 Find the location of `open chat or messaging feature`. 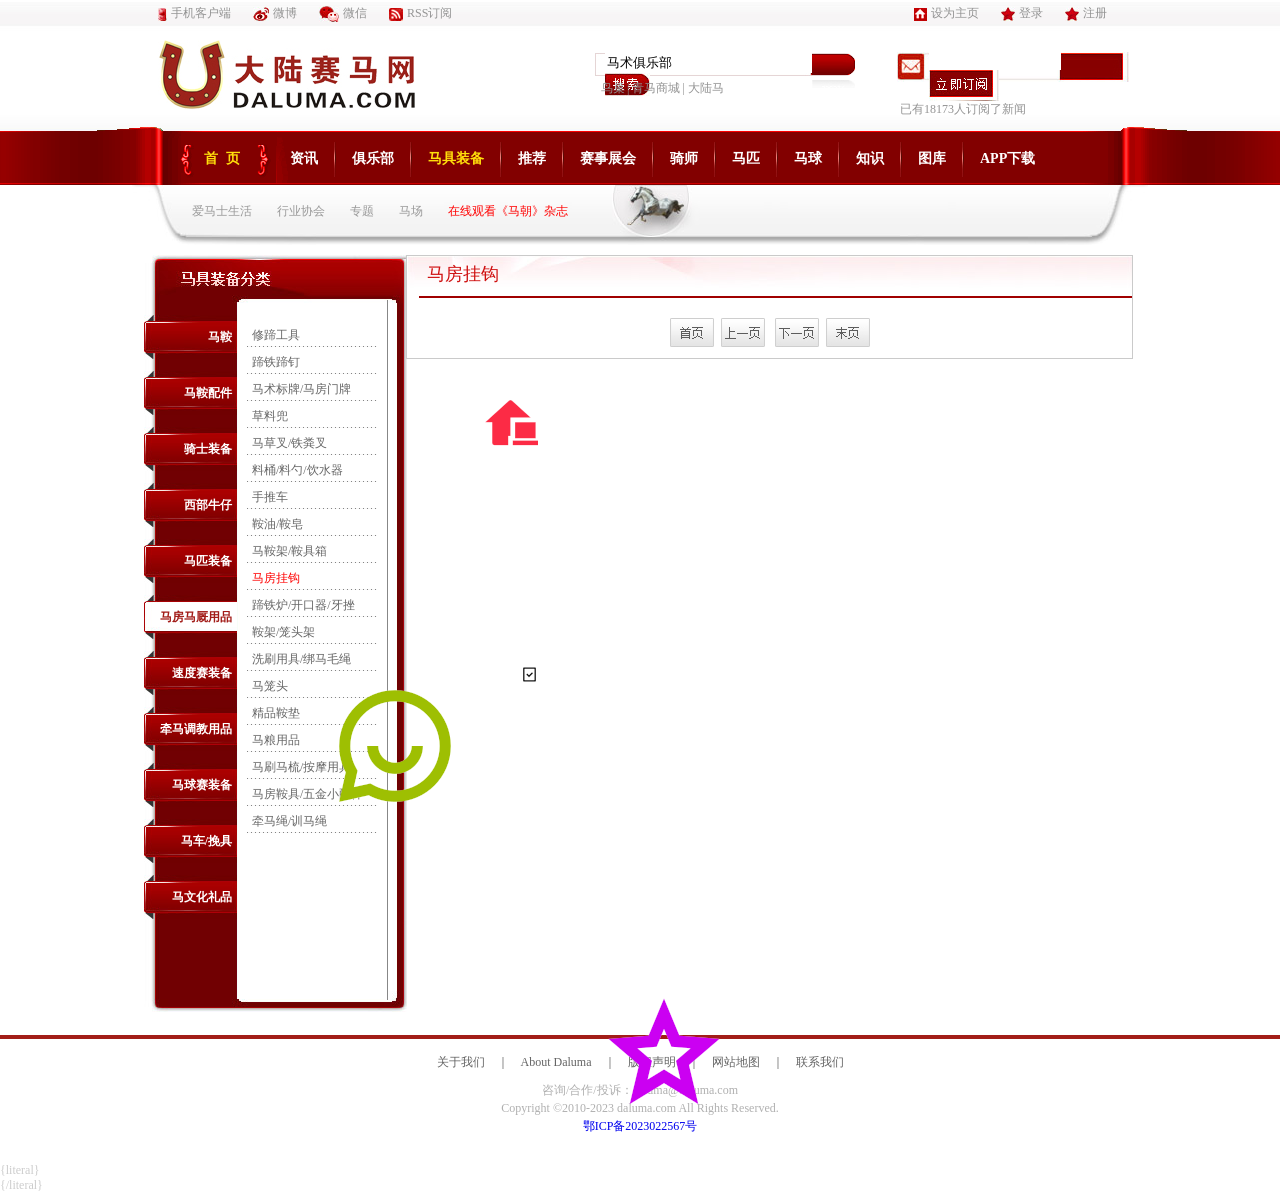

open chat or messaging feature is located at coordinates (395, 746).